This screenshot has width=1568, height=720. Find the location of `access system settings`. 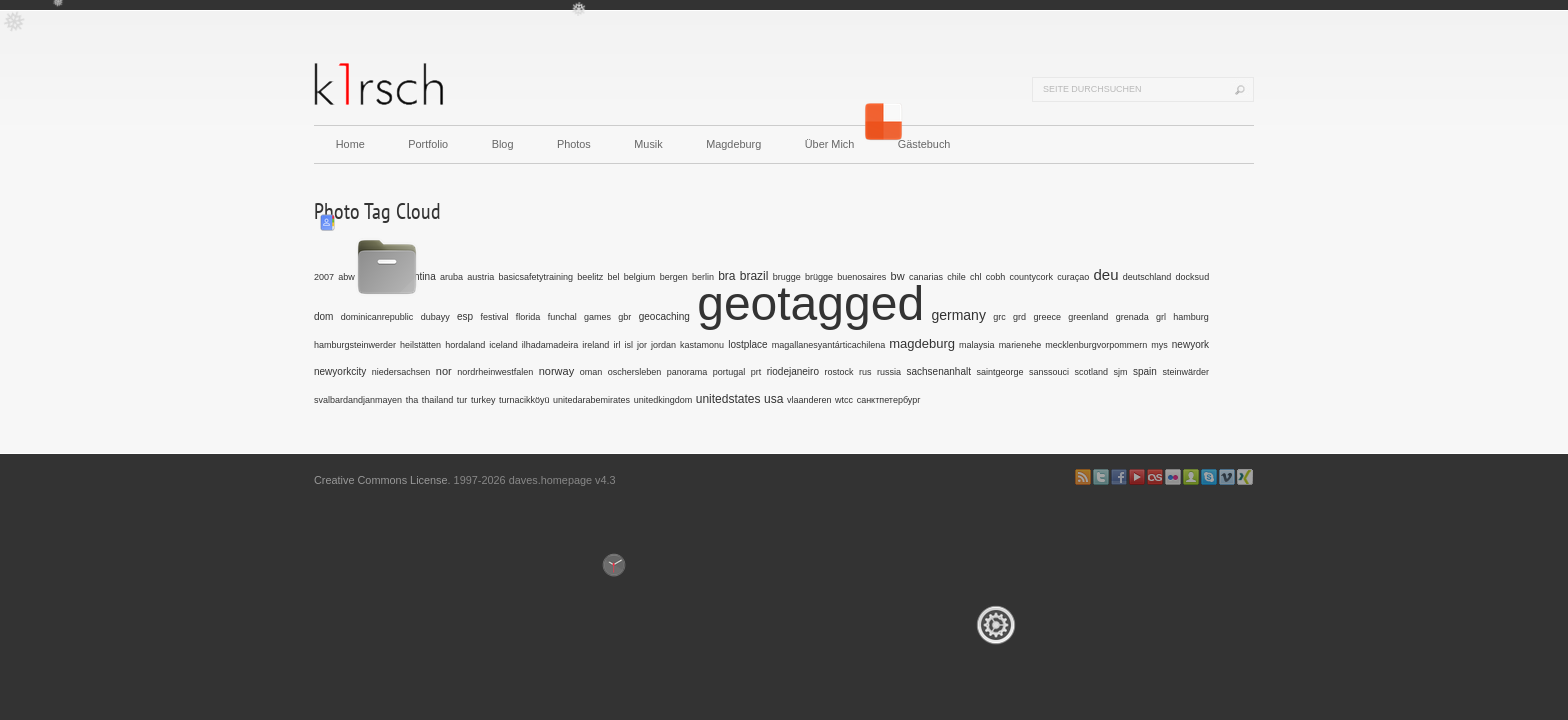

access system settings is located at coordinates (996, 625).